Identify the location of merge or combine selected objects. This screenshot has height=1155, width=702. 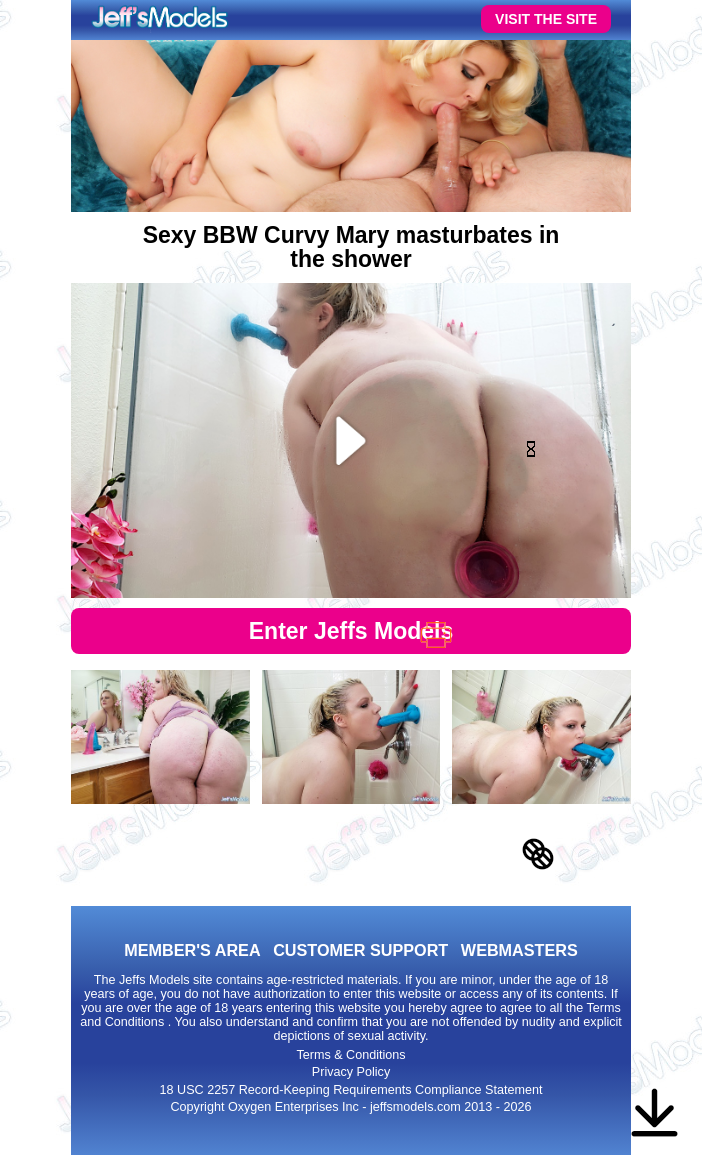
(538, 854).